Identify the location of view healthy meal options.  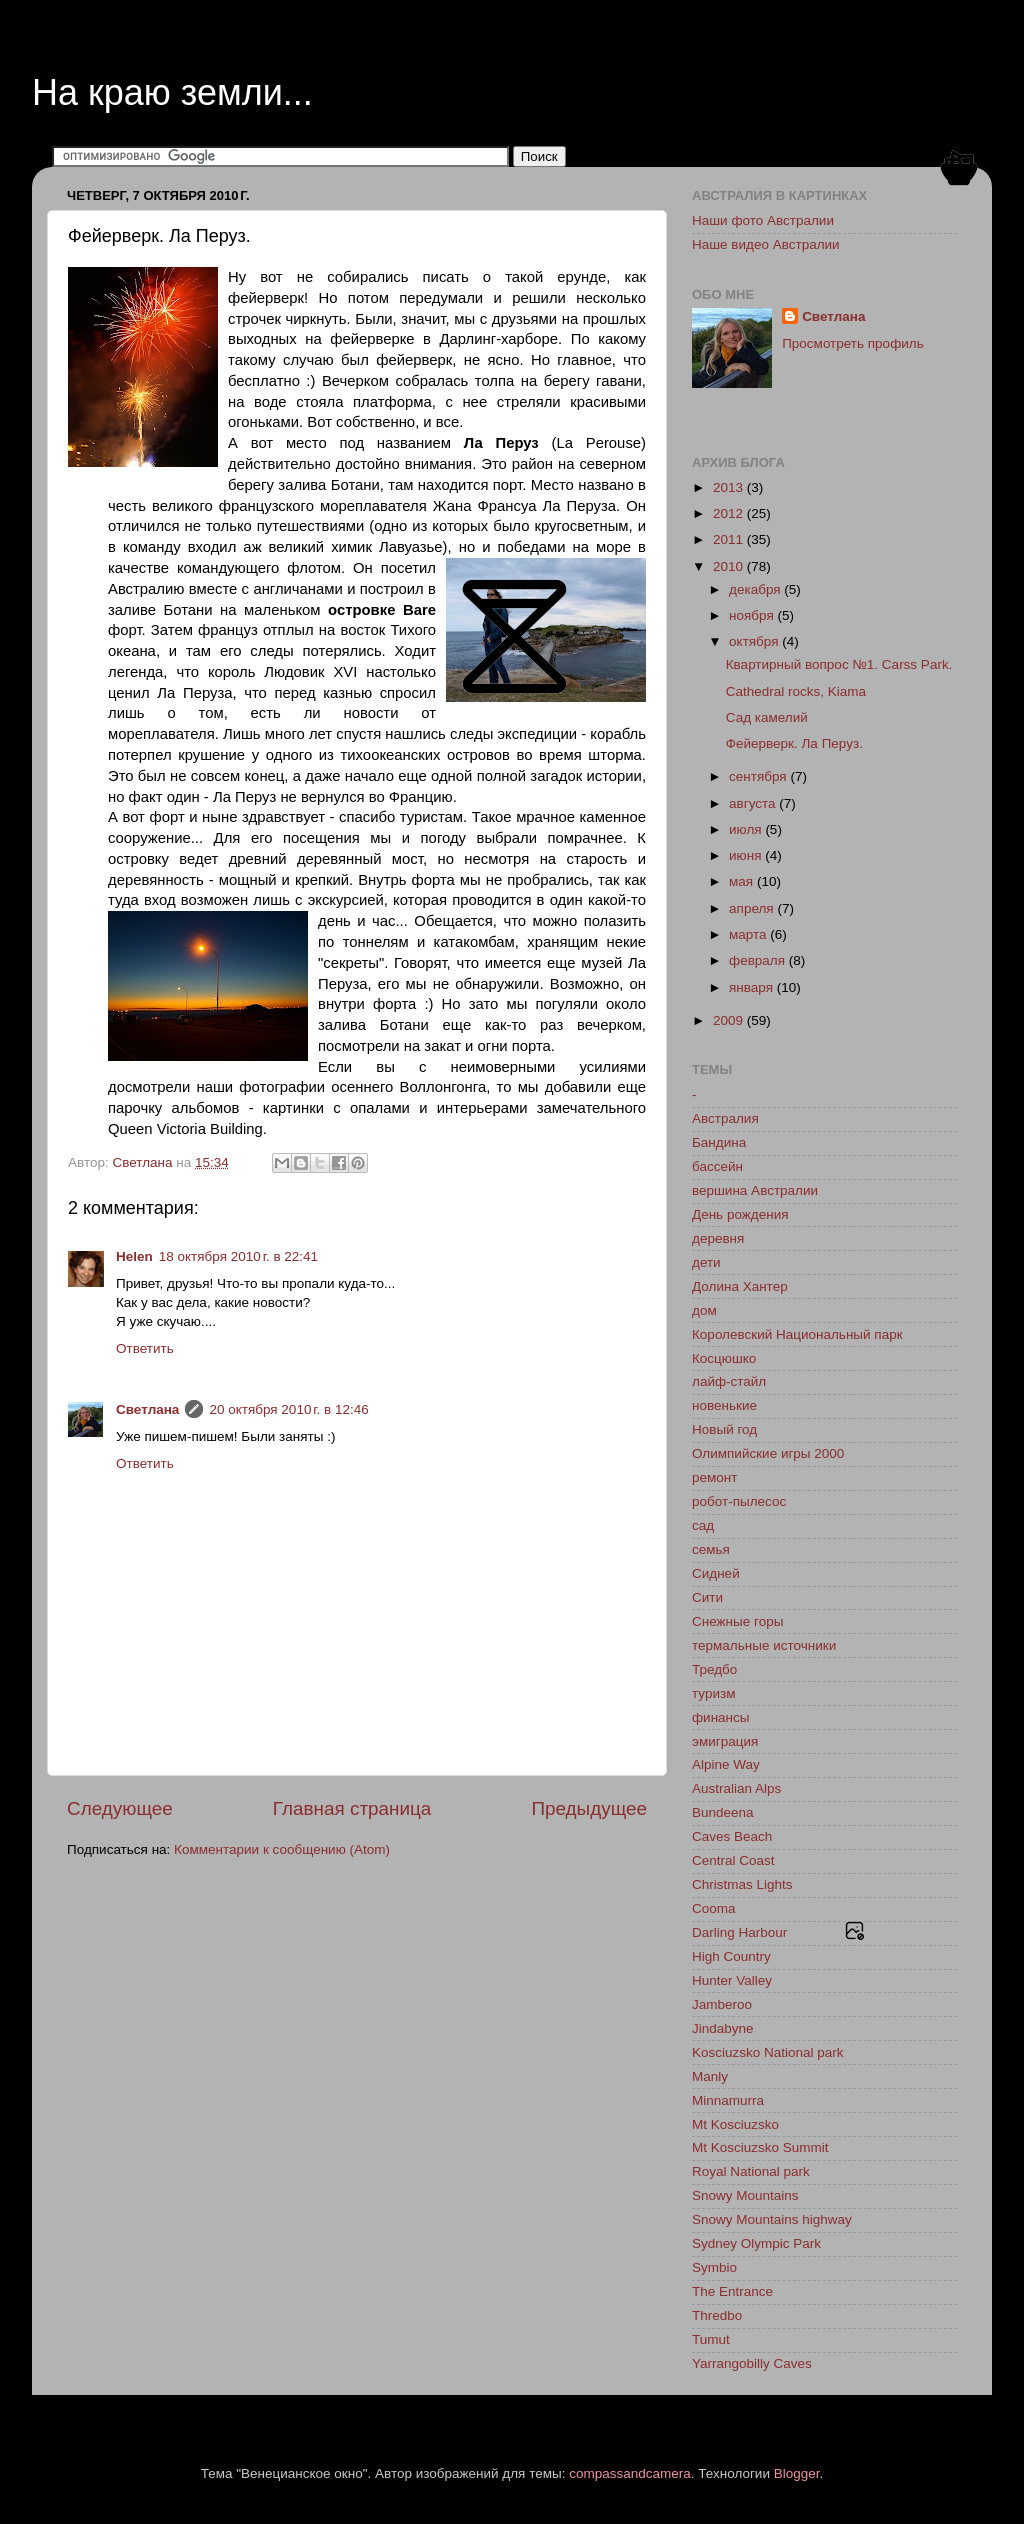
(959, 167).